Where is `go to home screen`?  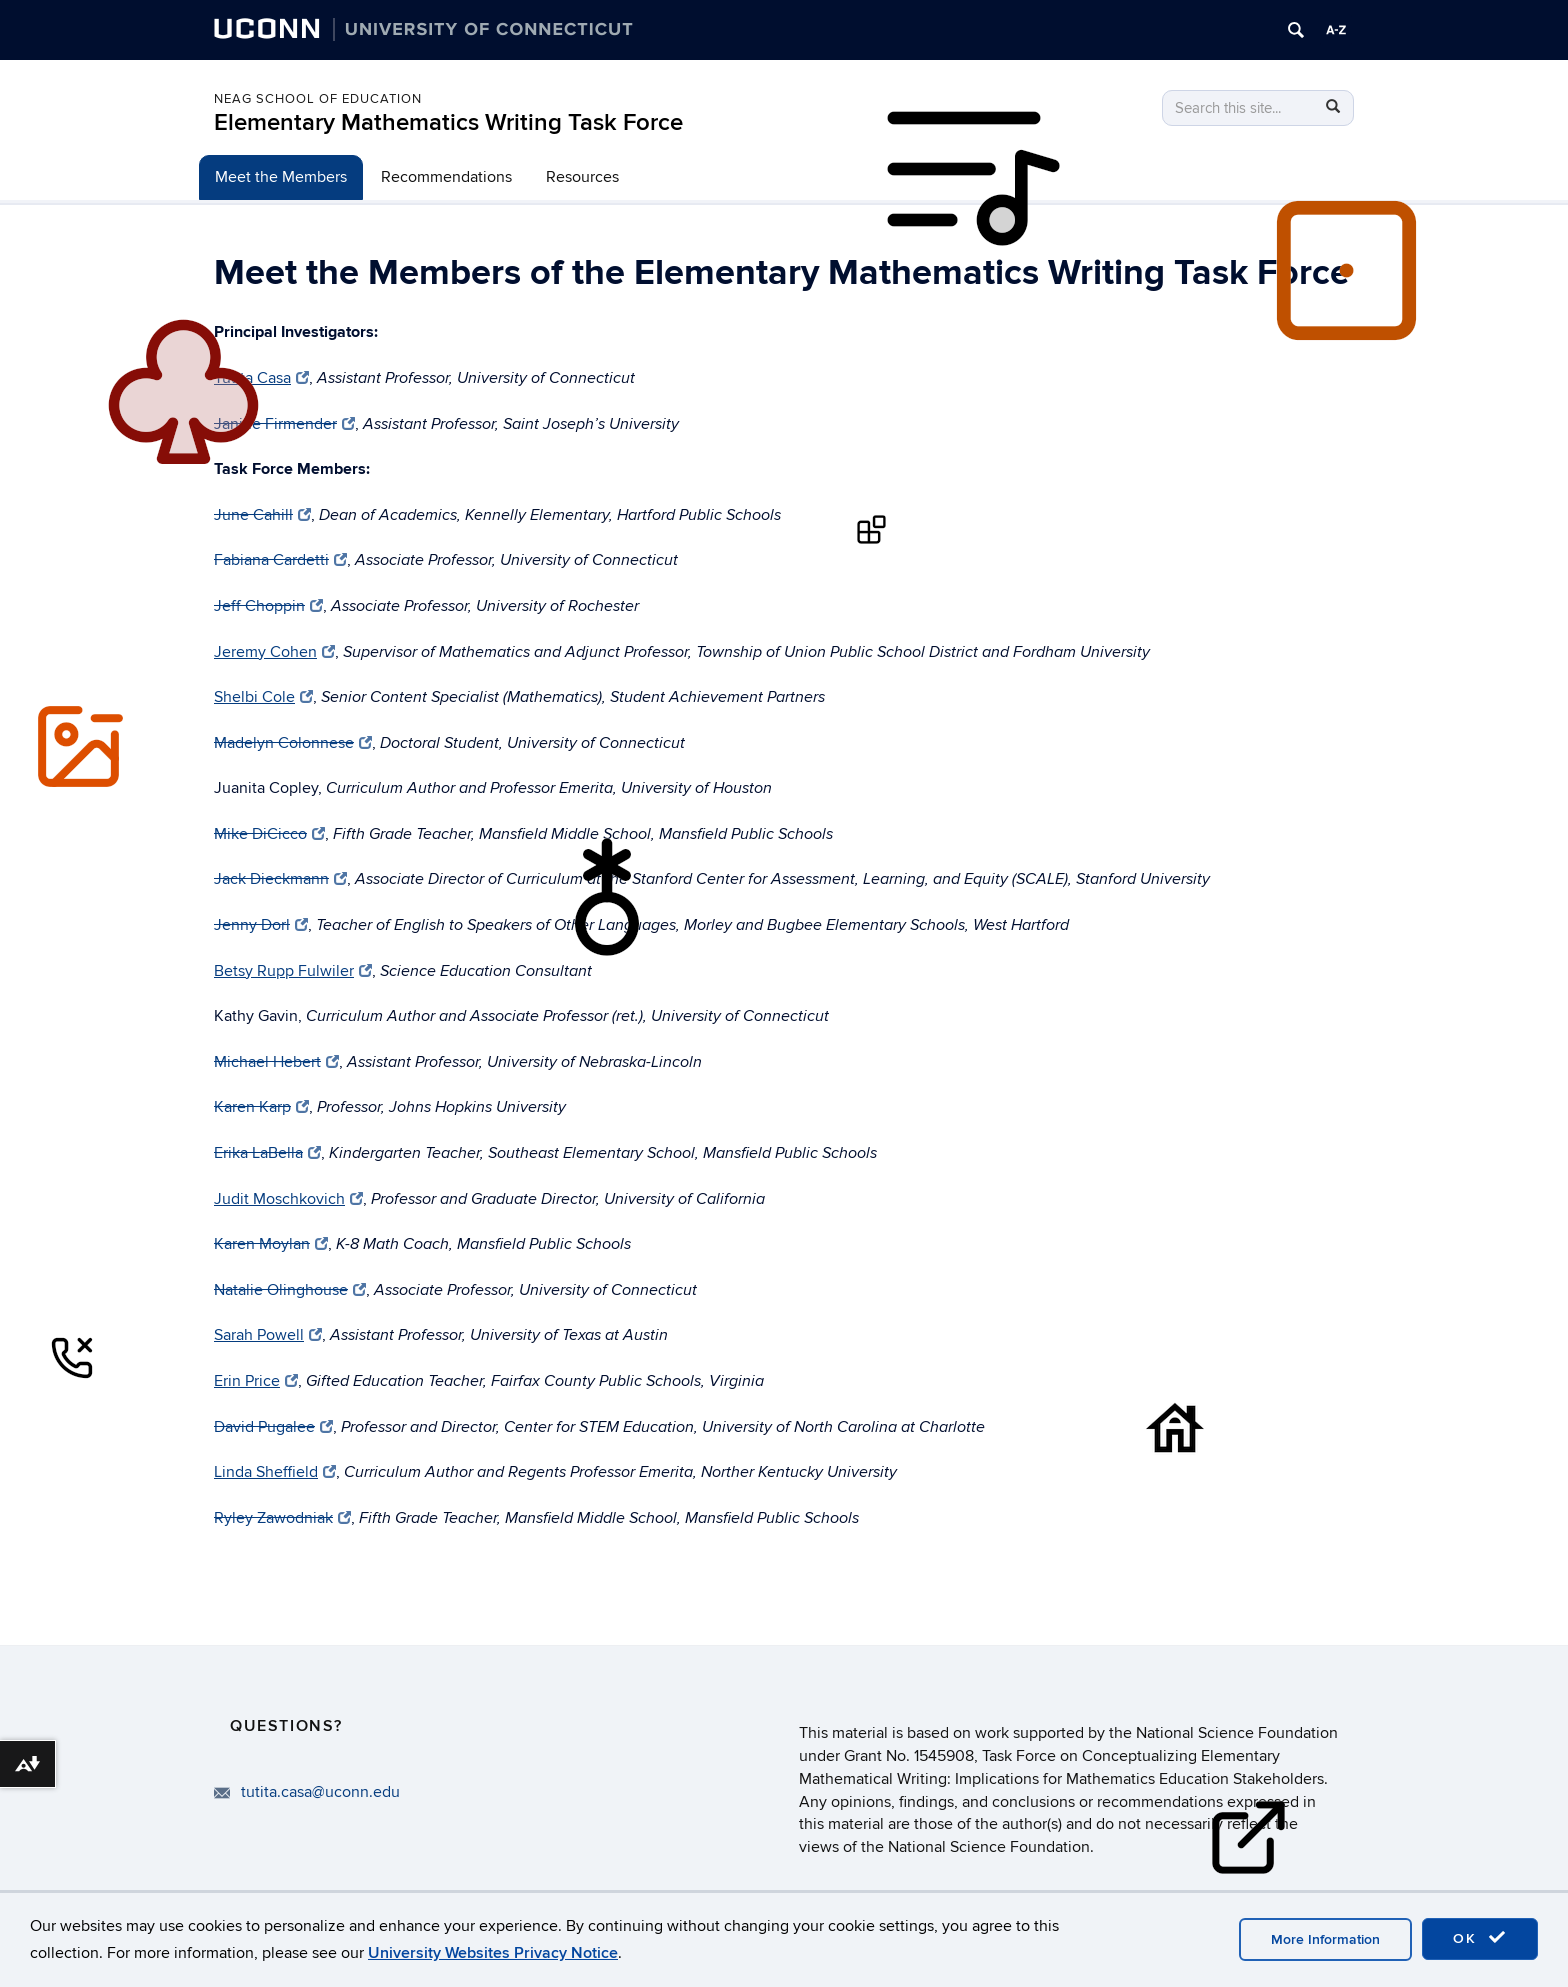 go to home screen is located at coordinates (1175, 1429).